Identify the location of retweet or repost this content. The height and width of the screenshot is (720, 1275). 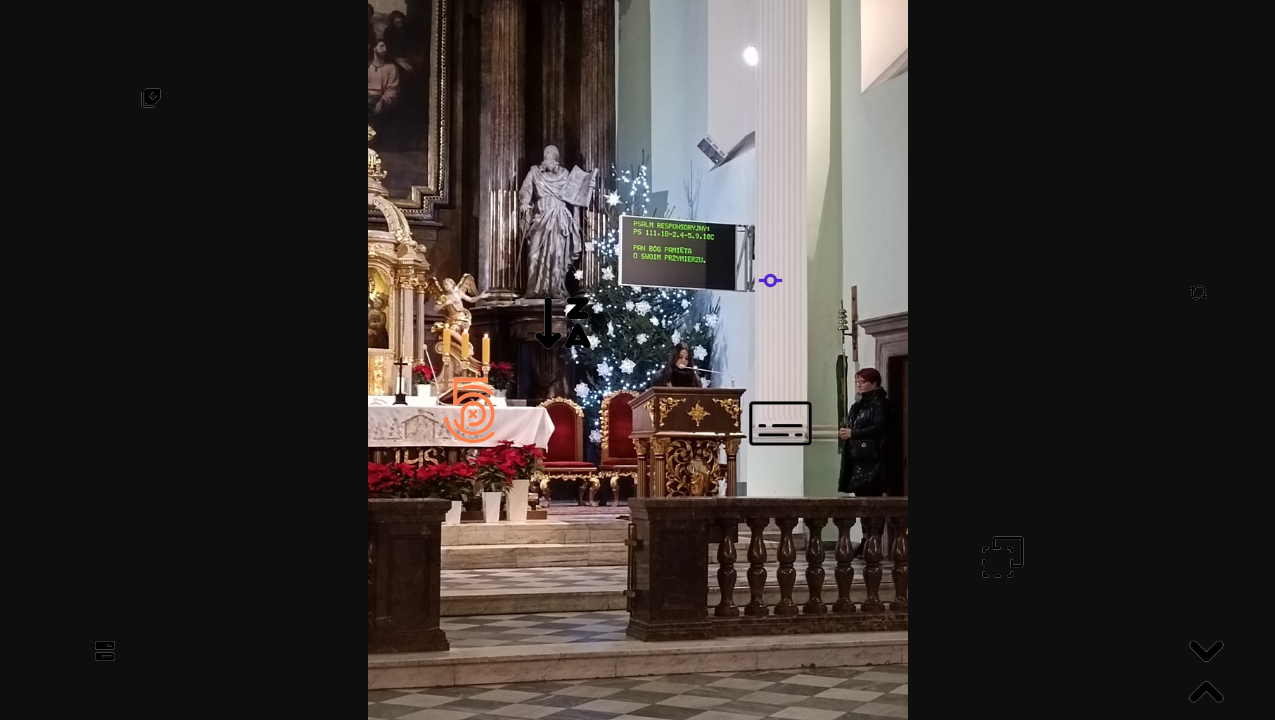
(1198, 292).